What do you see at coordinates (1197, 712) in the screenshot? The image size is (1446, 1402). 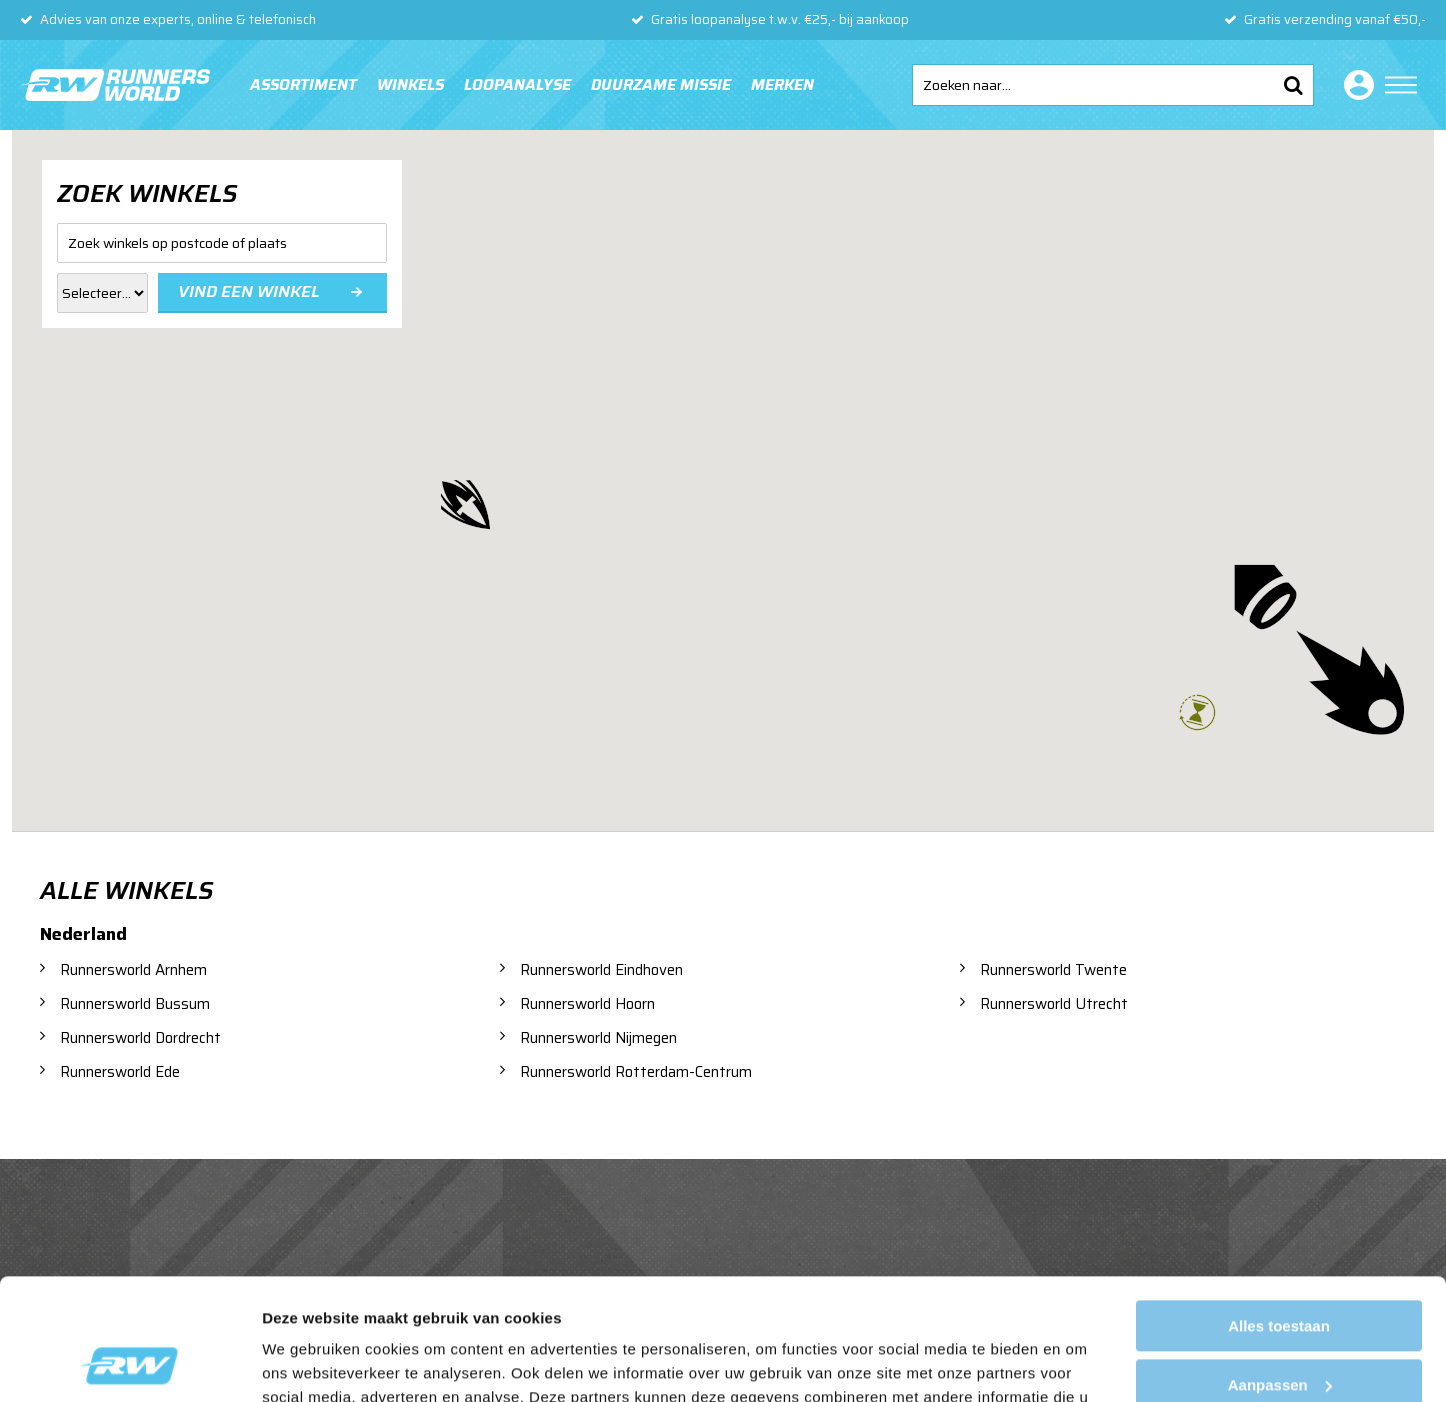 I see `indicates time remaining or elapsed duration` at bounding box center [1197, 712].